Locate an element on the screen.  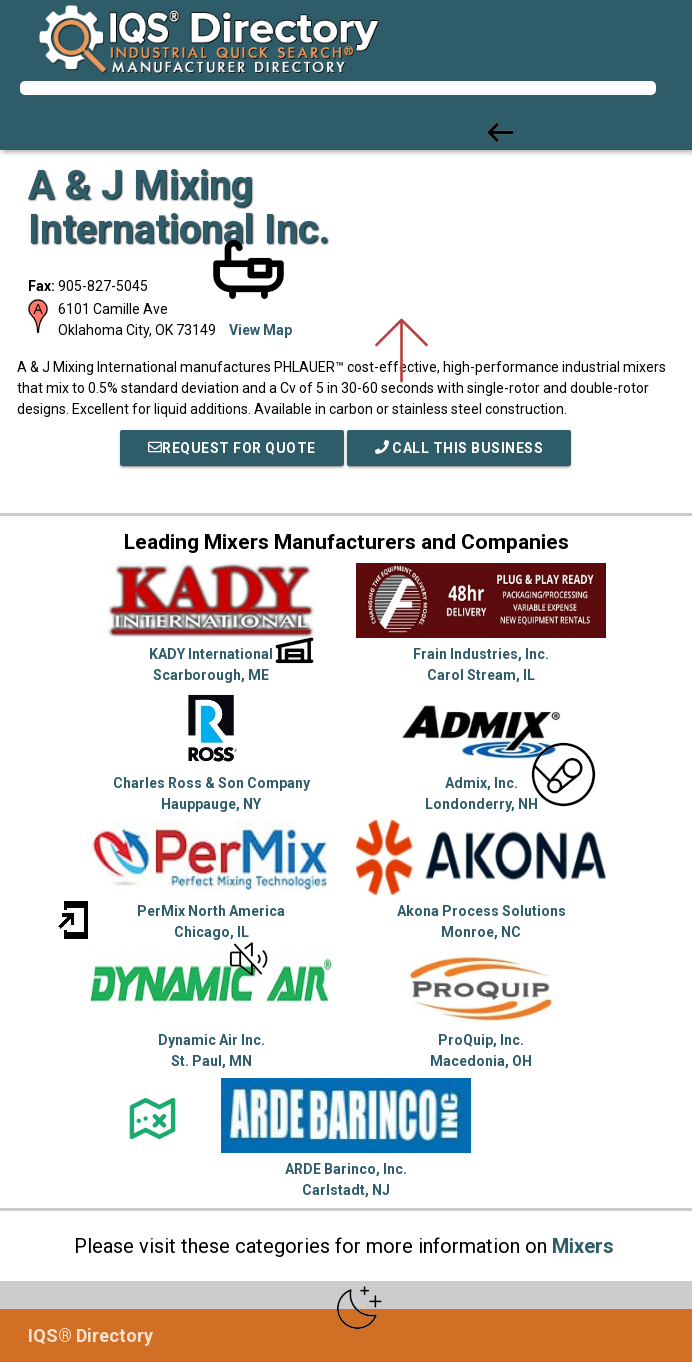
access warehouse or storage inventory is located at coordinates (294, 651).